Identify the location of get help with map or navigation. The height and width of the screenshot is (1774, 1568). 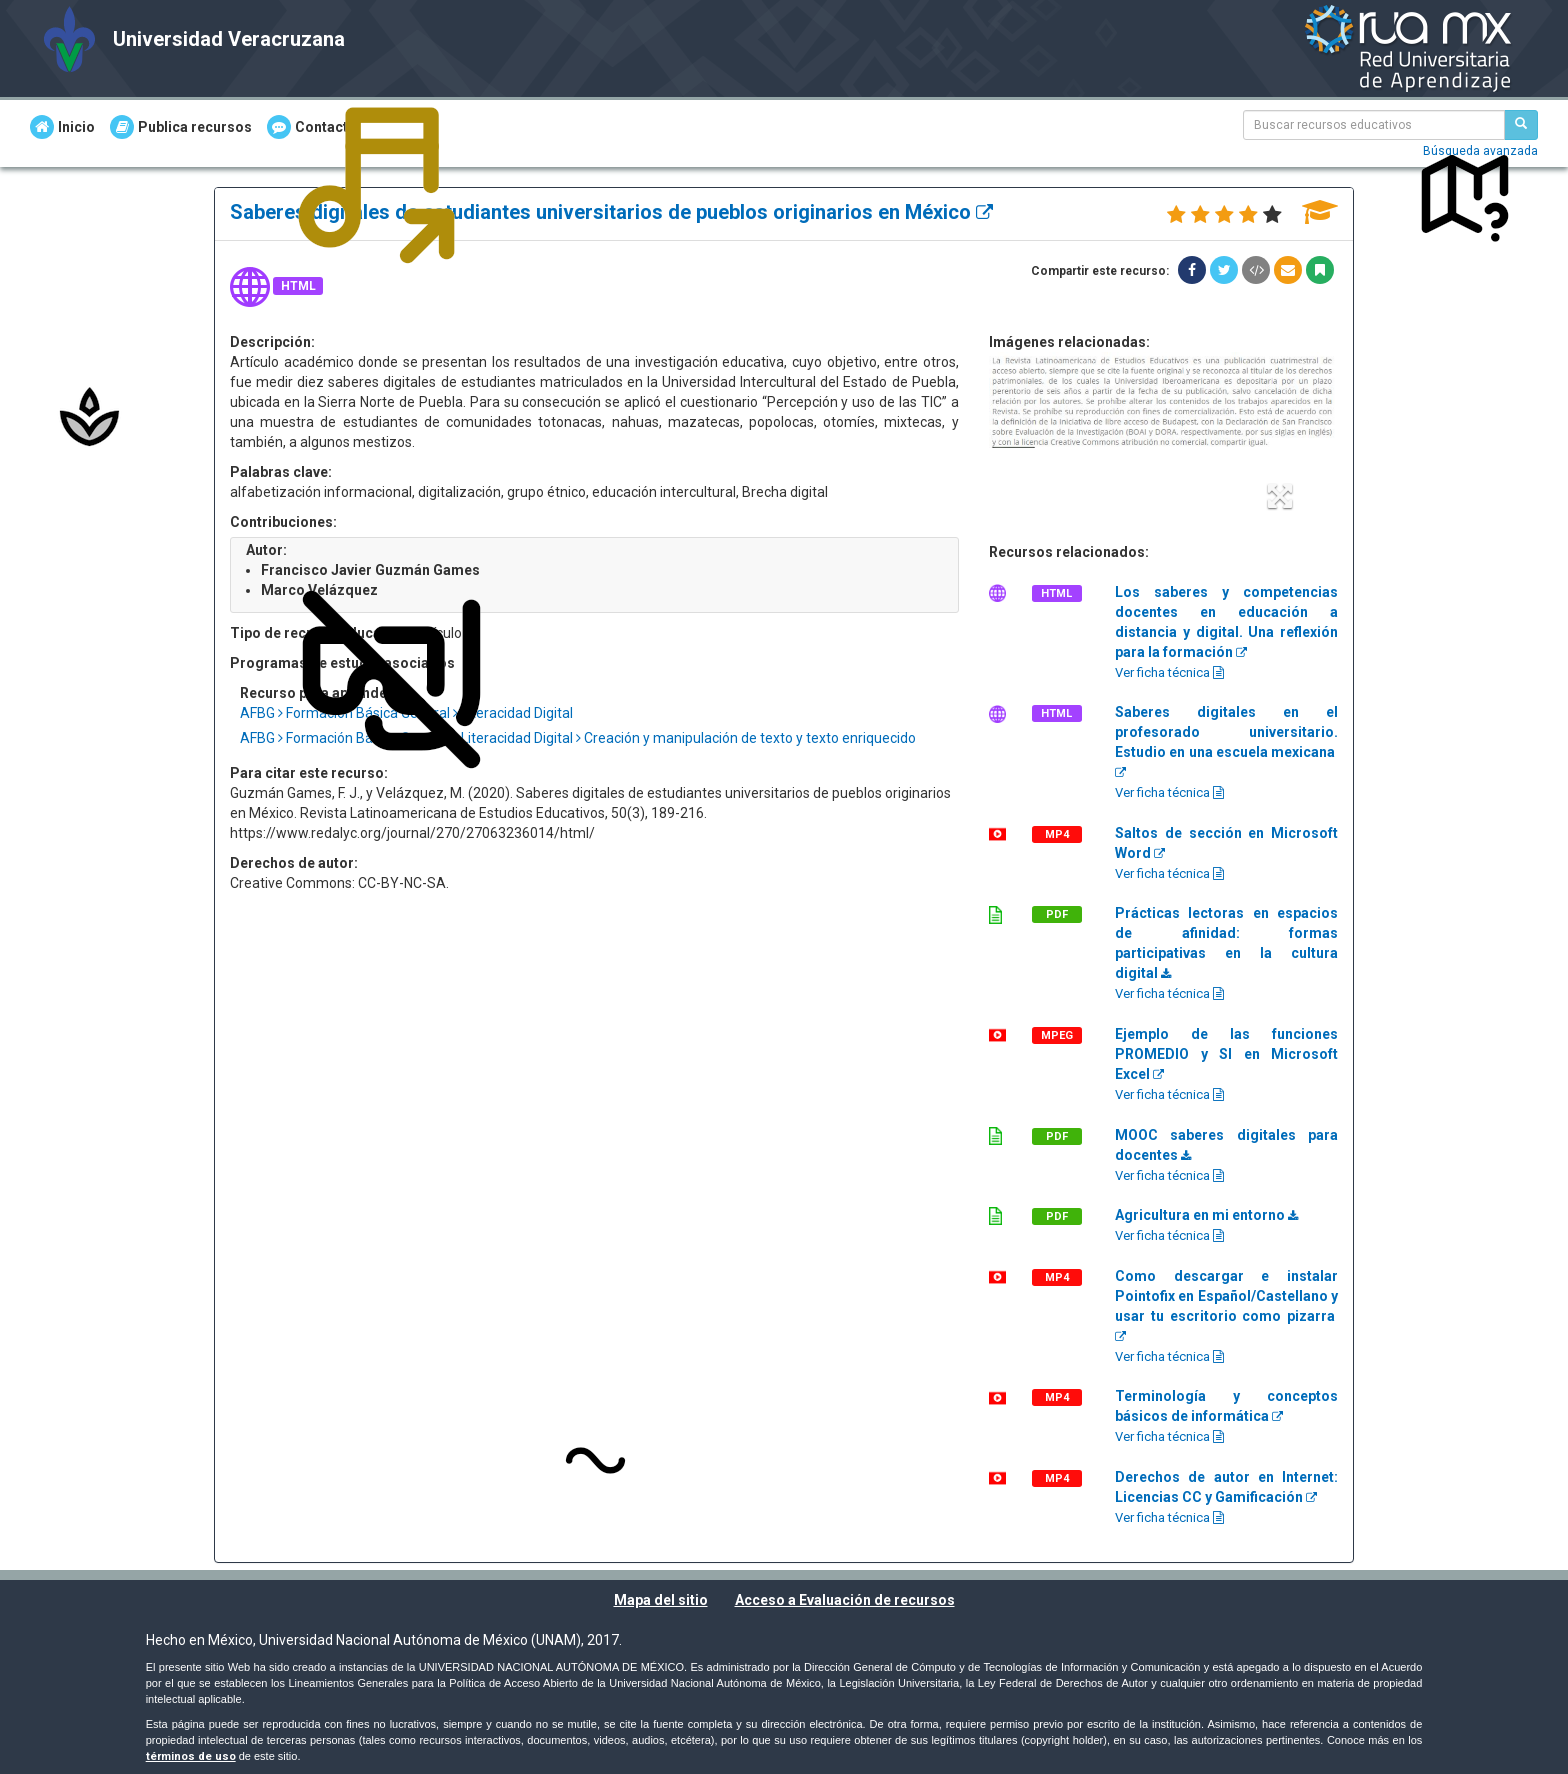
(1465, 194).